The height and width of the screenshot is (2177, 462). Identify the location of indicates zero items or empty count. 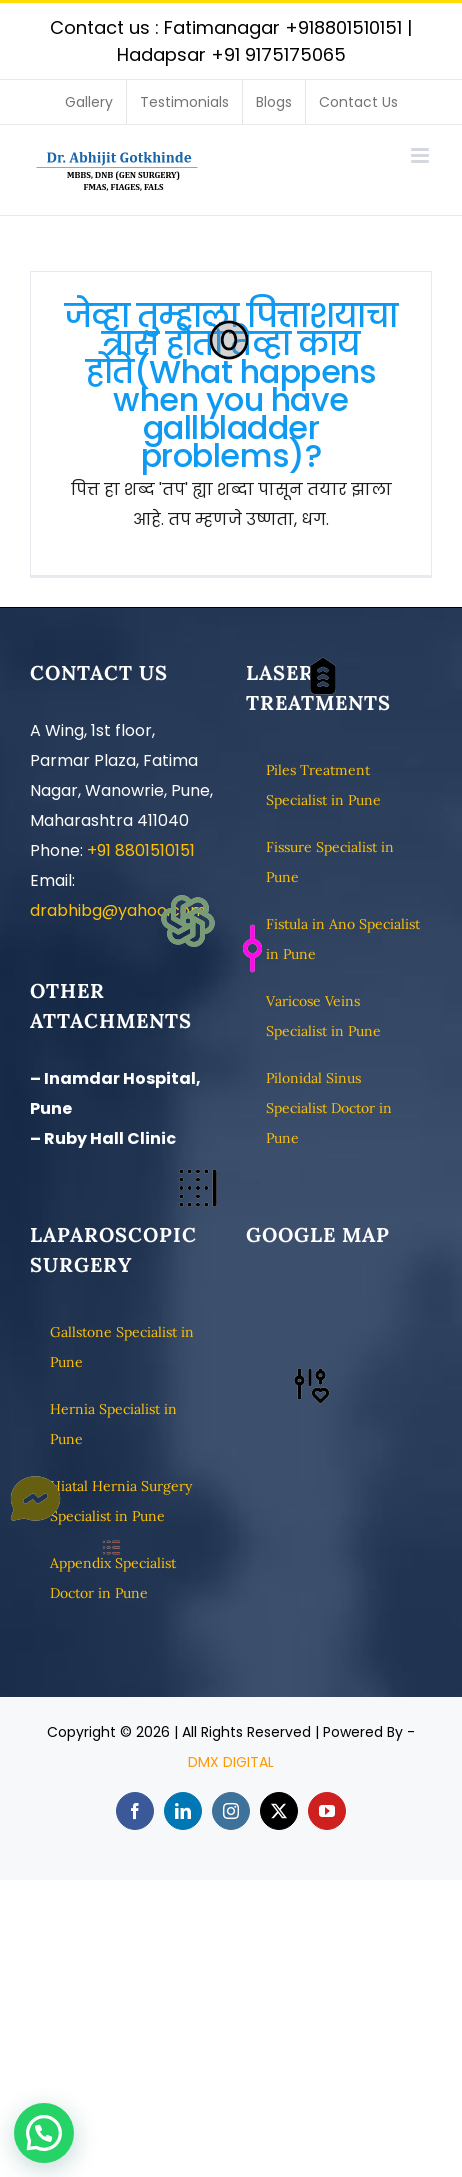
(229, 340).